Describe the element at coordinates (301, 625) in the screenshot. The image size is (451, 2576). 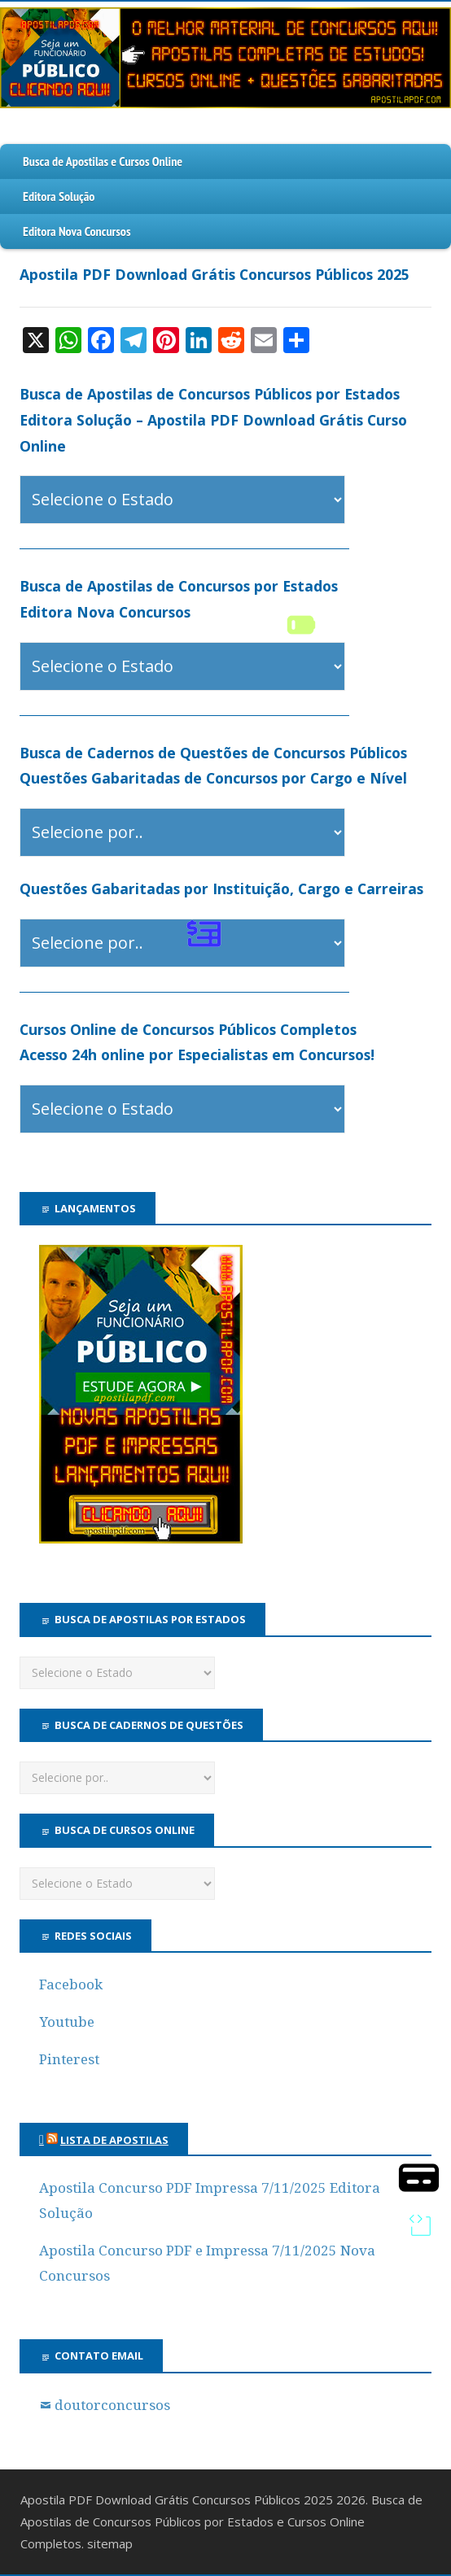
I see `indicates low battery level` at that location.